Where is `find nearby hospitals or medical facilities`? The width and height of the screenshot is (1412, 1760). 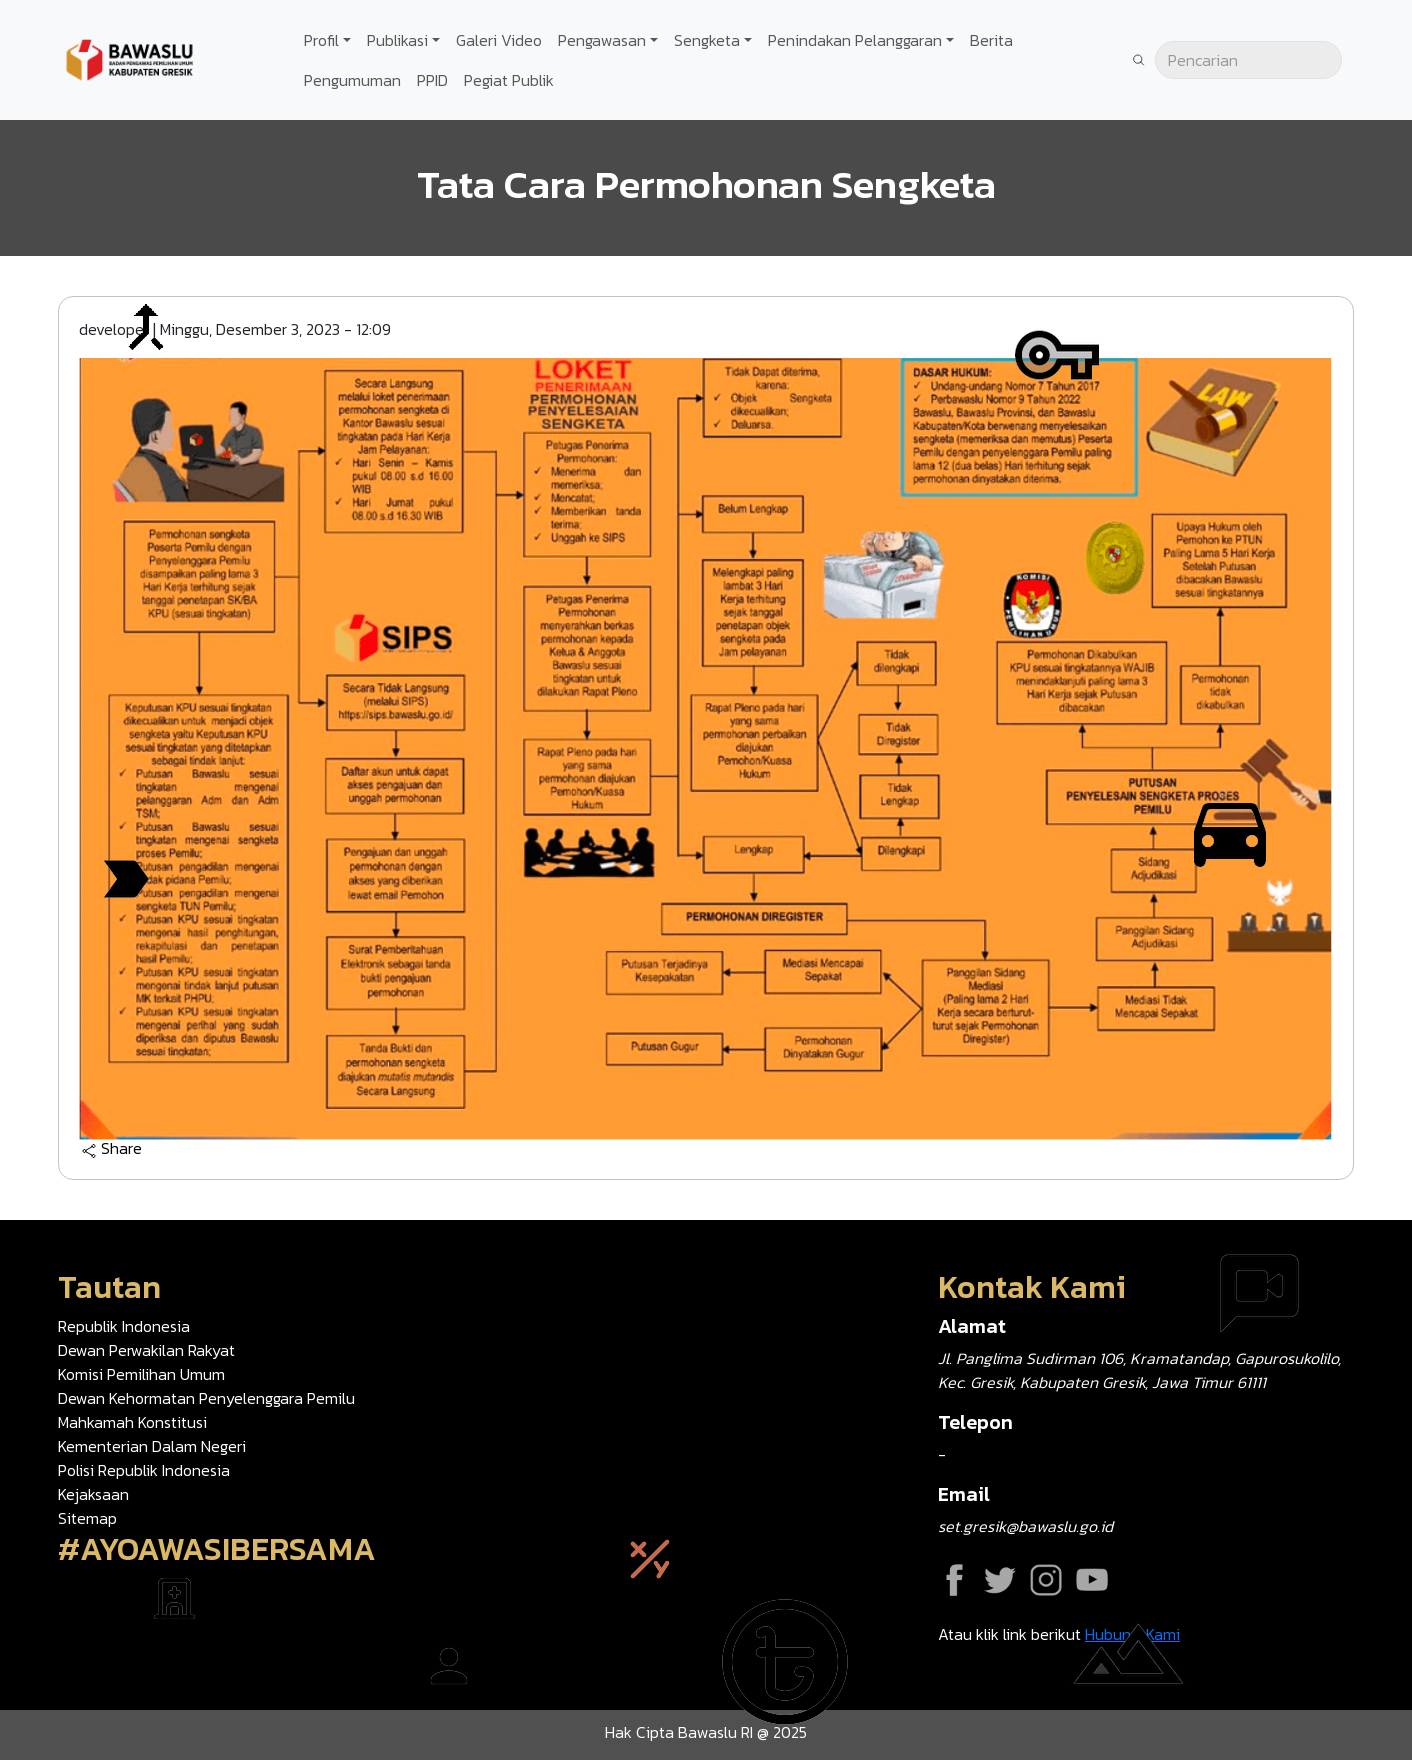 find nearby hospitals or medical facilities is located at coordinates (174, 1598).